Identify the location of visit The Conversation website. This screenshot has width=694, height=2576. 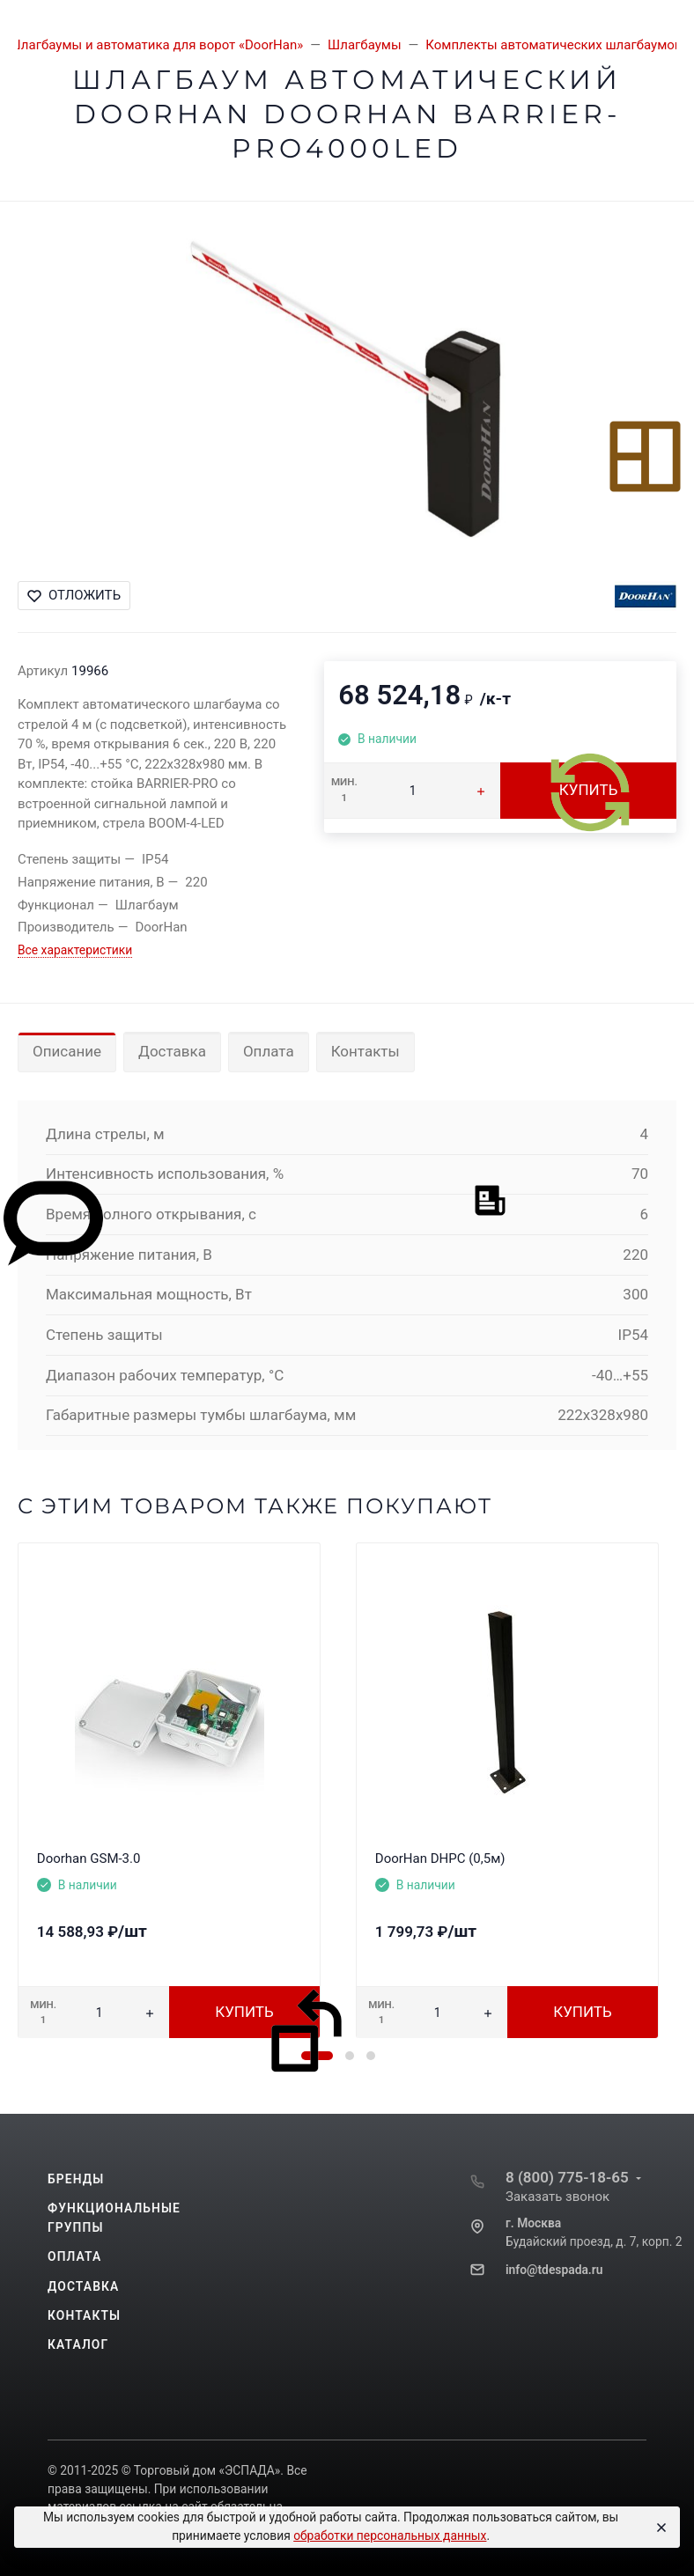
(53, 1223).